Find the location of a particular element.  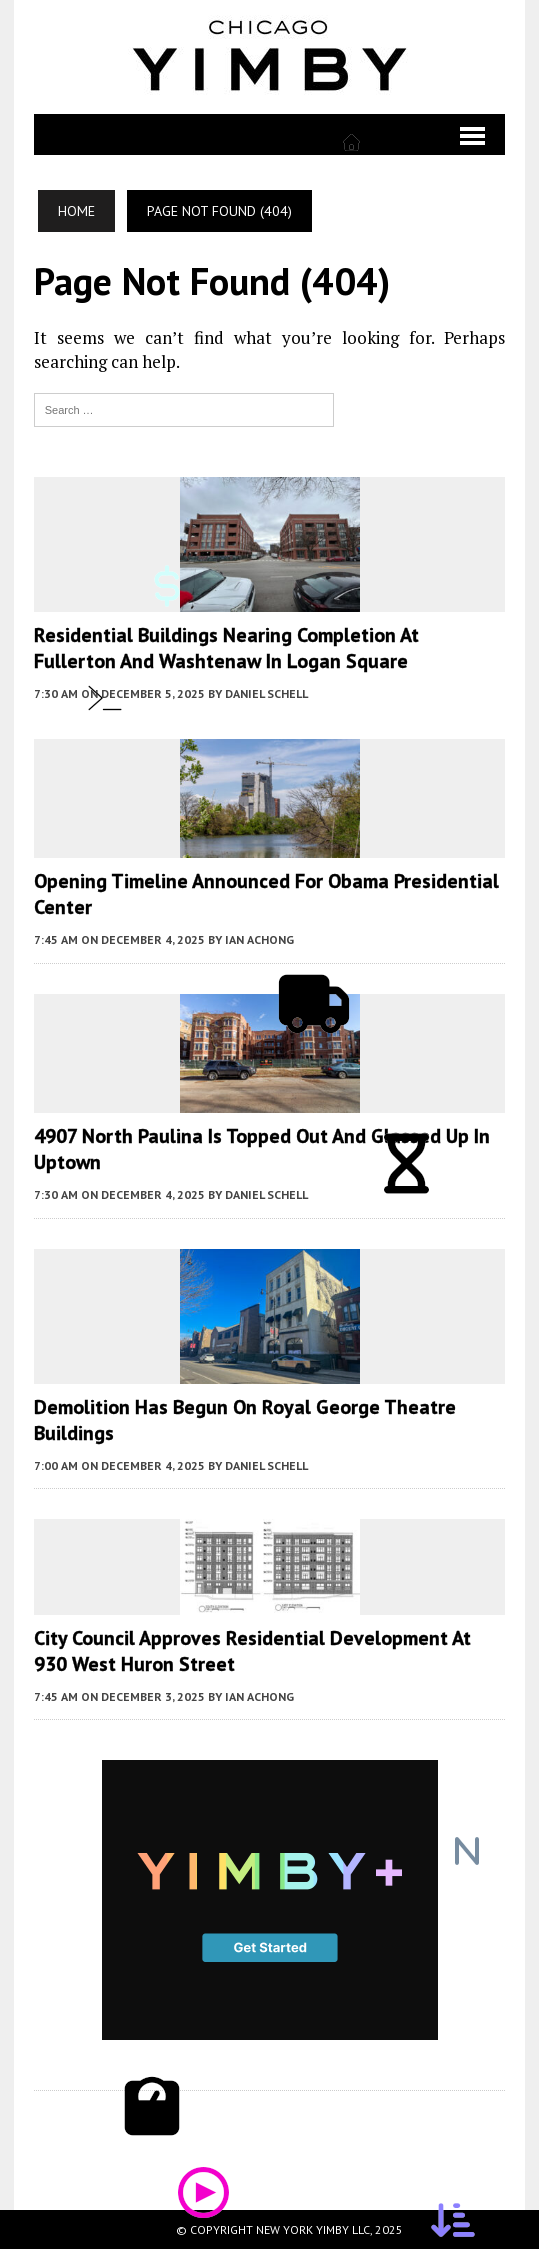

sort items in ascending order is located at coordinates (453, 2220).